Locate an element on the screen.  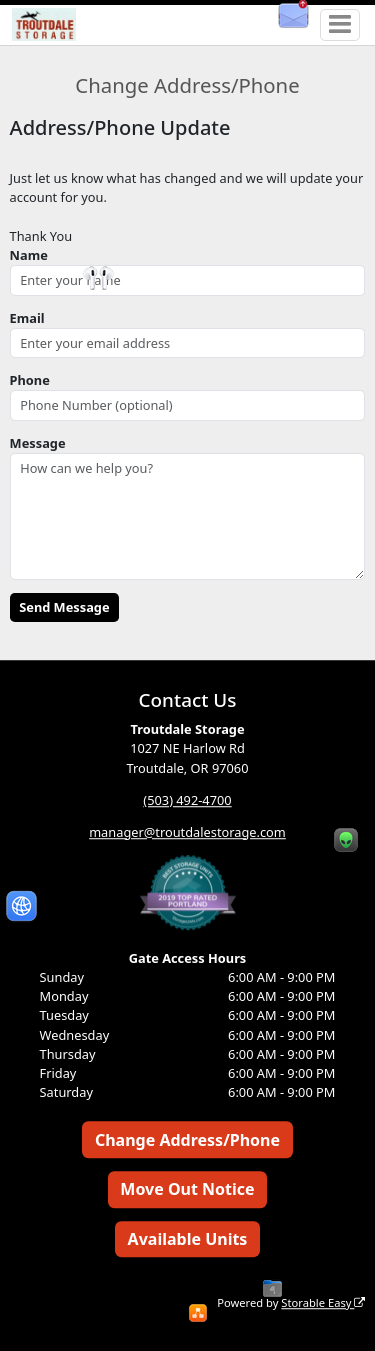
open draw.io diagramming app is located at coordinates (198, 1313).